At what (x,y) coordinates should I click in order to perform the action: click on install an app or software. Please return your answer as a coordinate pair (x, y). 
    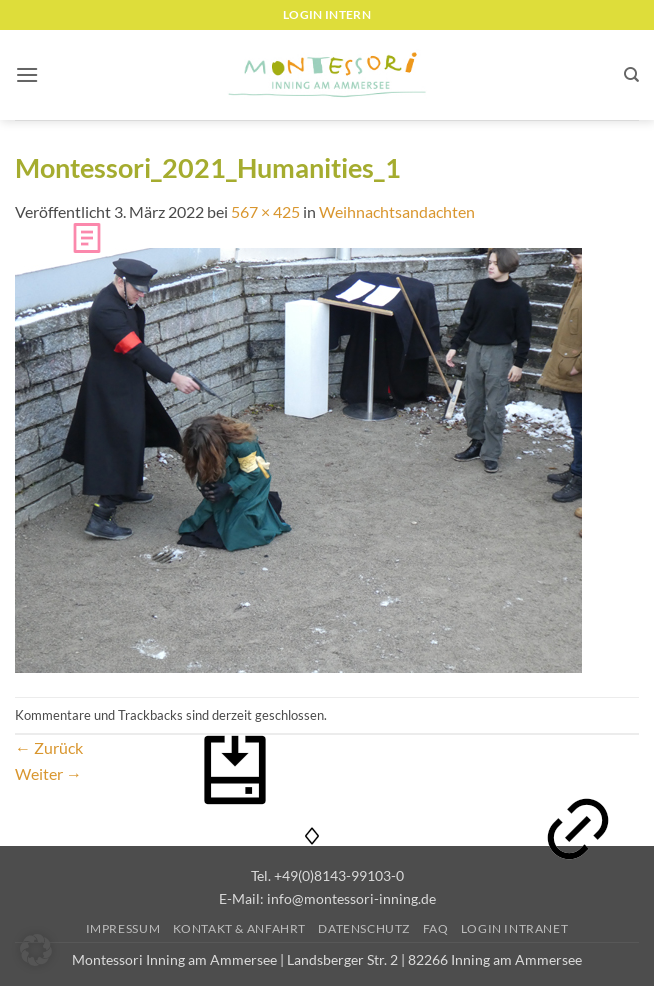
    Looking at the image, I should click on (235, 770).